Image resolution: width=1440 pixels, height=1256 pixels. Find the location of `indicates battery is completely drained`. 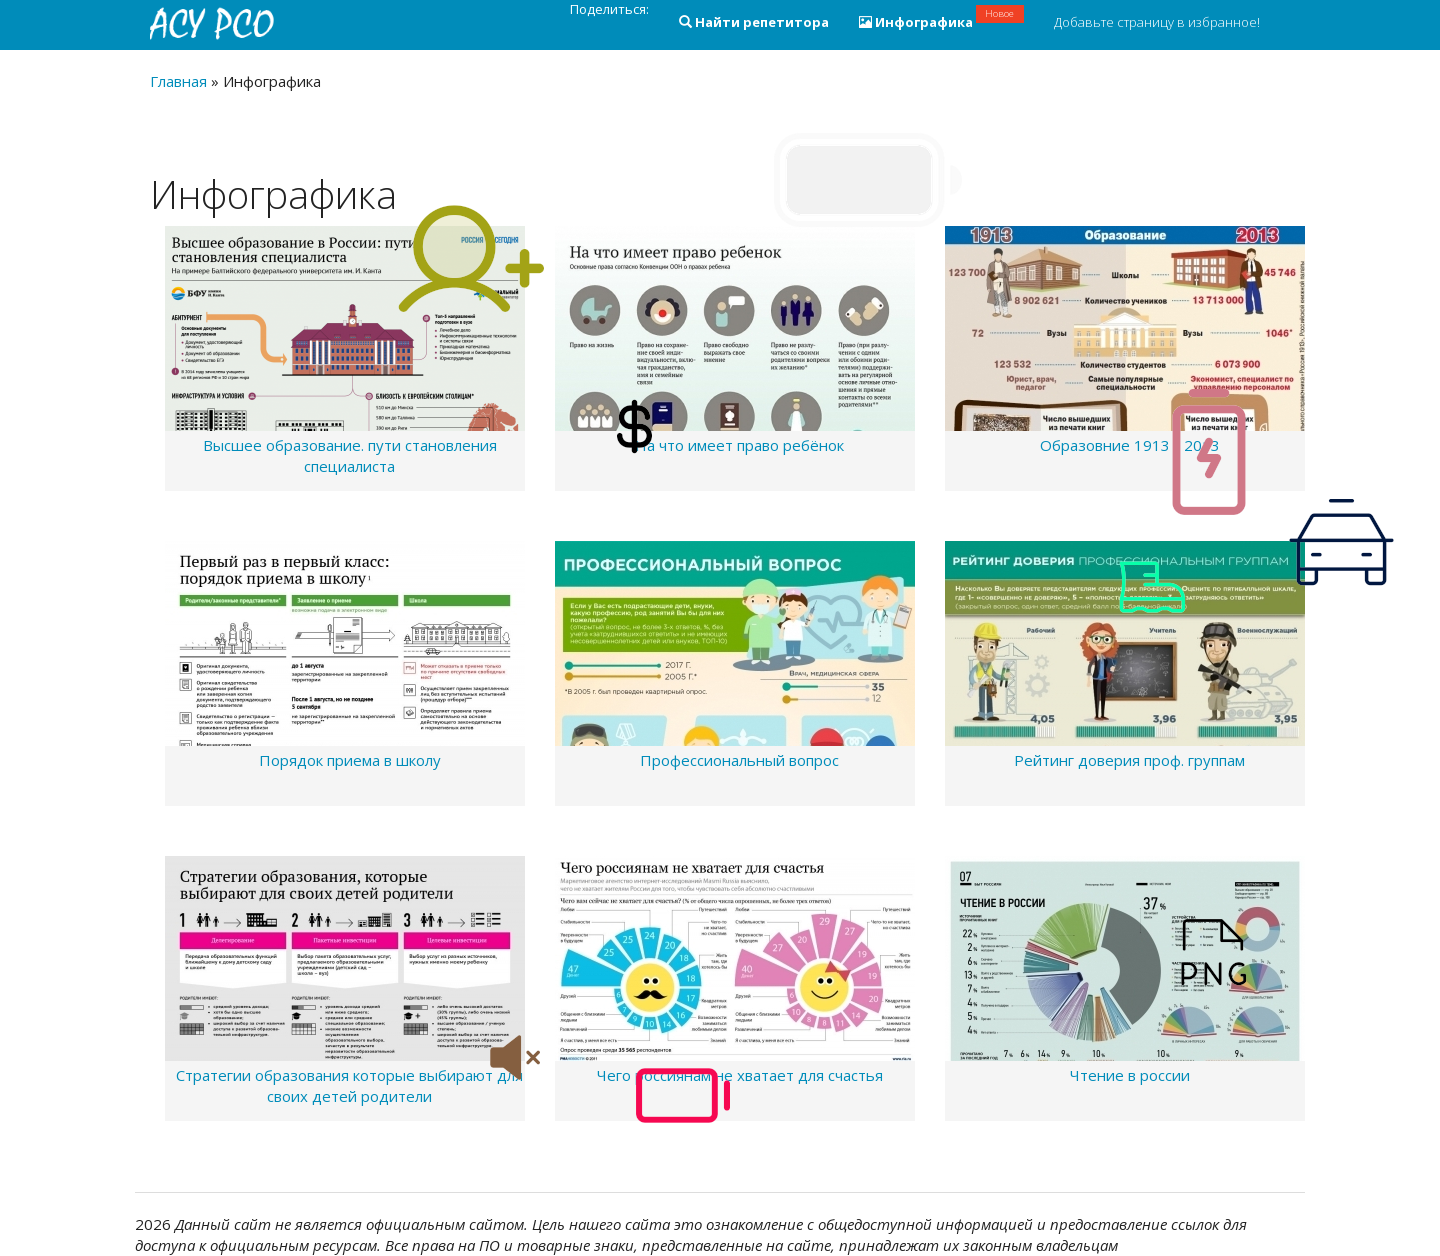

indicates battery is completely drained is located at coordinates (681, 1095).